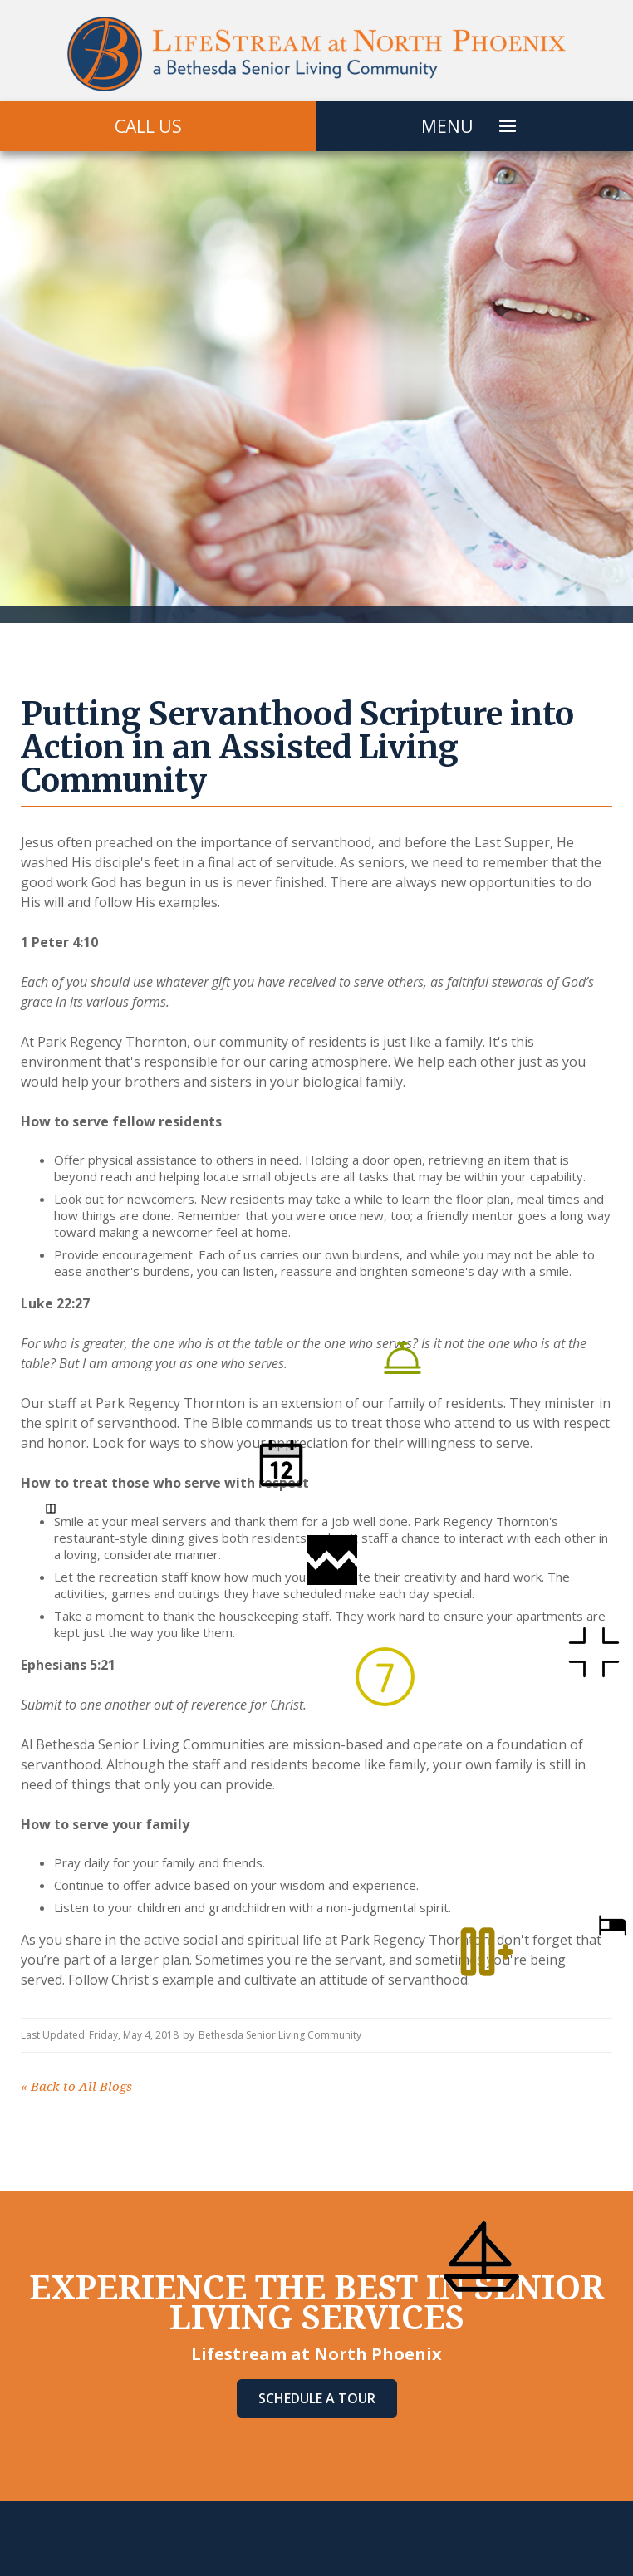  I want to click on indicates step 7 in a numbered sequence or process, so click(385, 1676).